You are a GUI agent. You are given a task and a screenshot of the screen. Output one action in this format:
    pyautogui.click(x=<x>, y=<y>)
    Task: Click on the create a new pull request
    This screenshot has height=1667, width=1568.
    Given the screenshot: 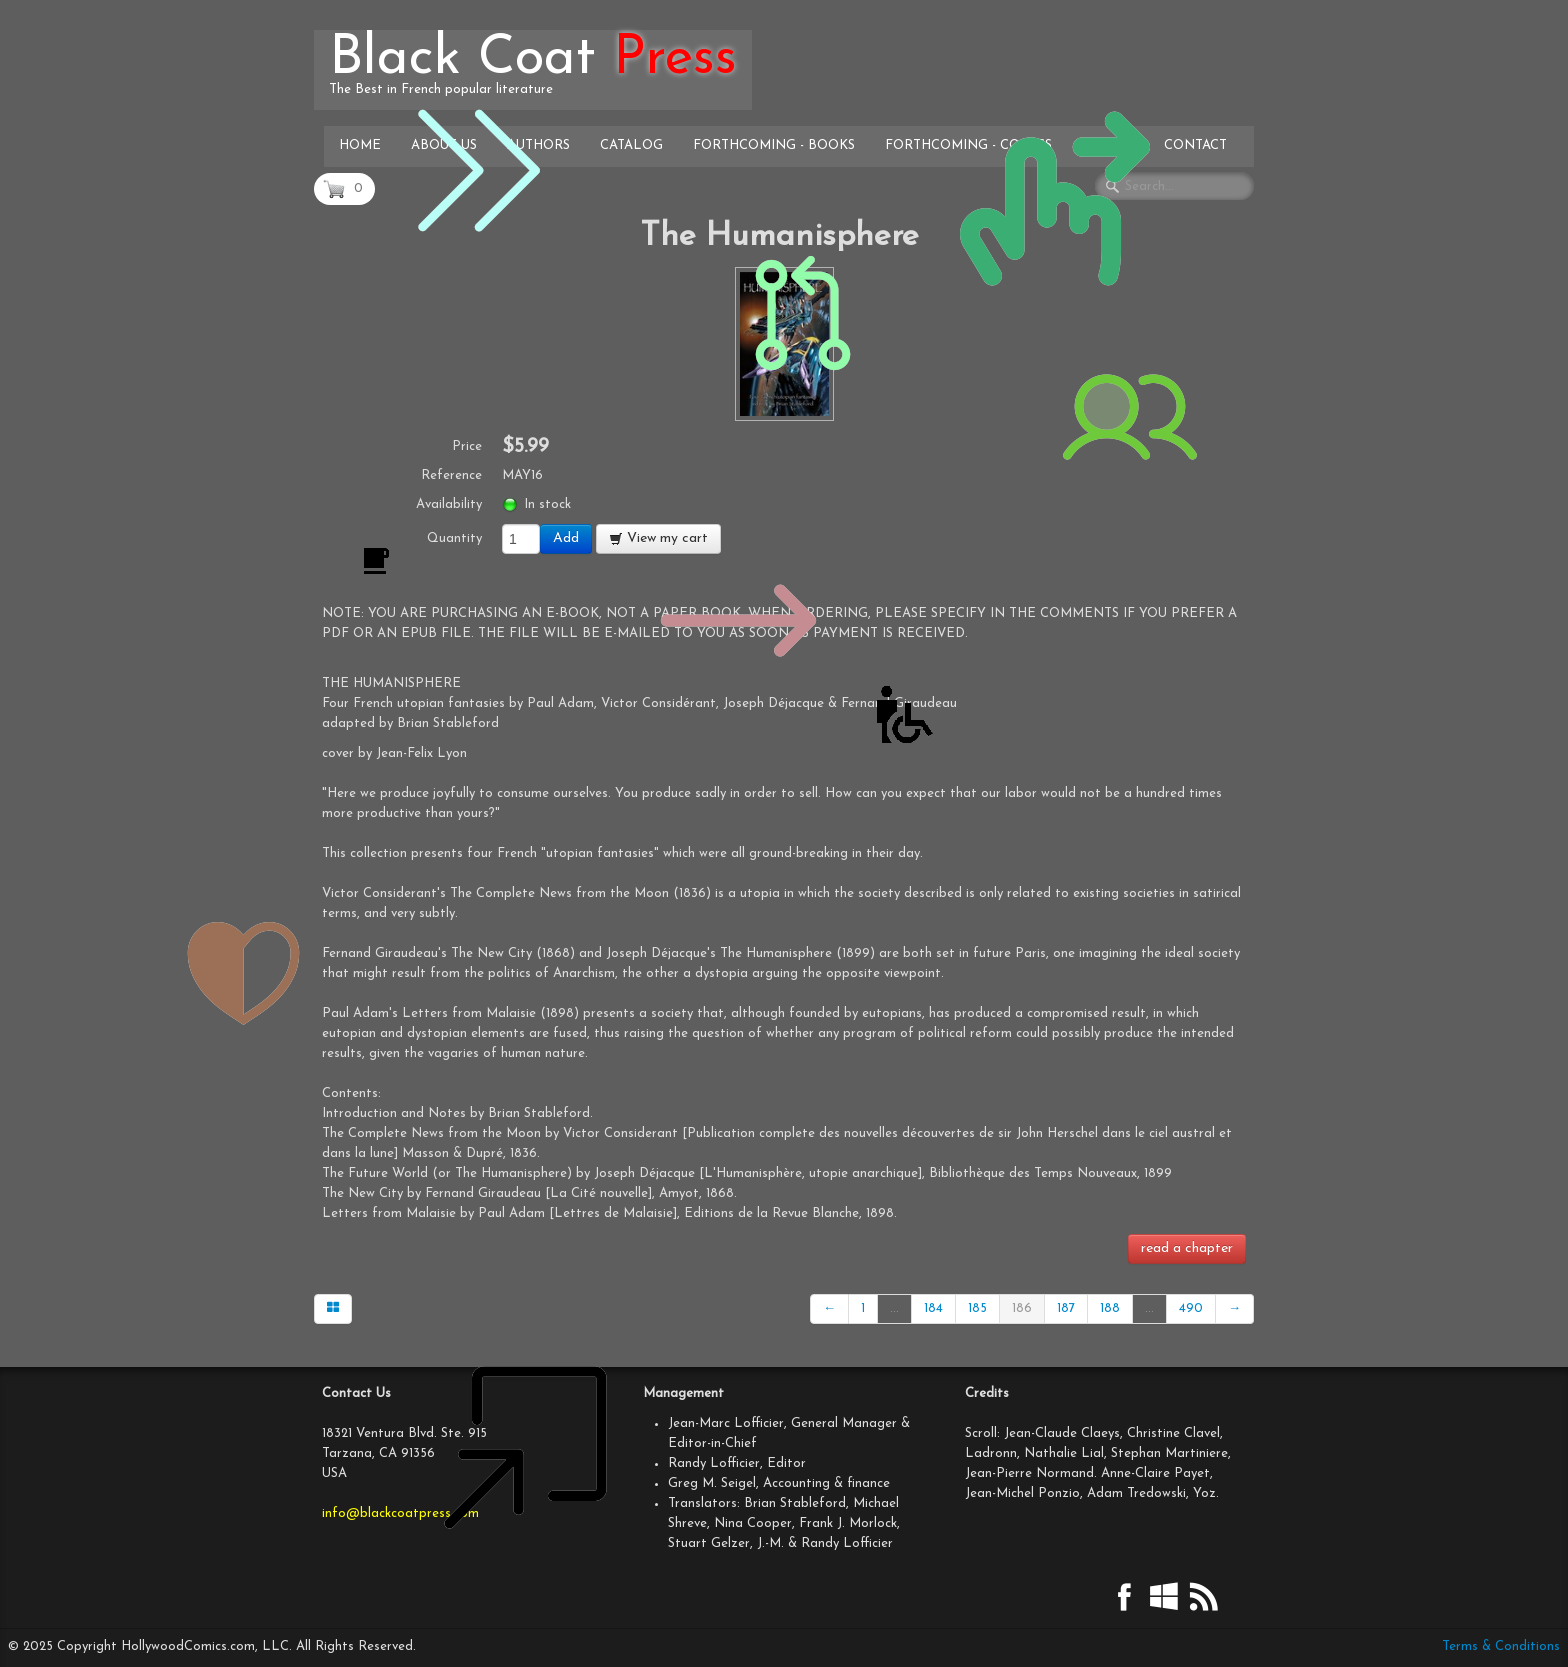 What is the action you would take?
    pyautogui.click(x=803, y=315)
    